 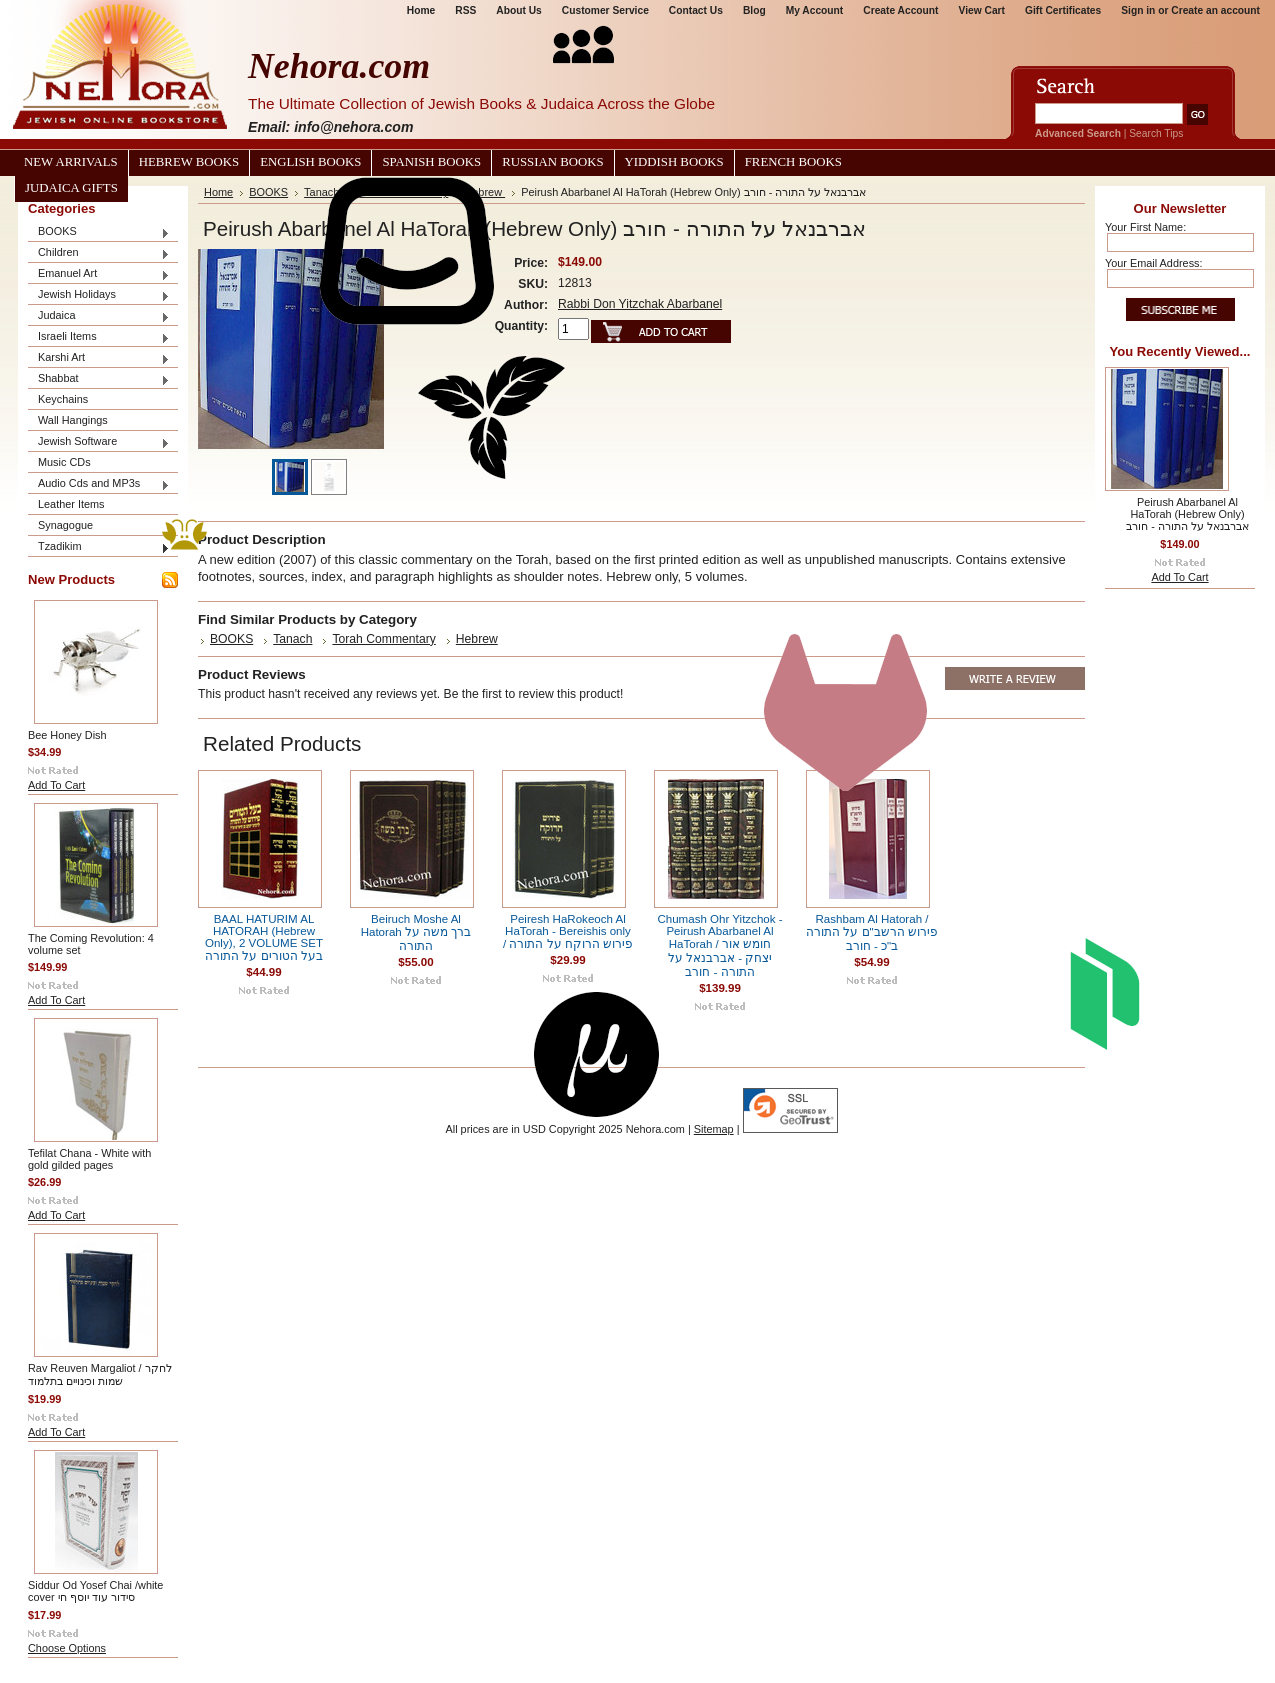 I want to click on open microeditor application, so click(x=596, y=1054).